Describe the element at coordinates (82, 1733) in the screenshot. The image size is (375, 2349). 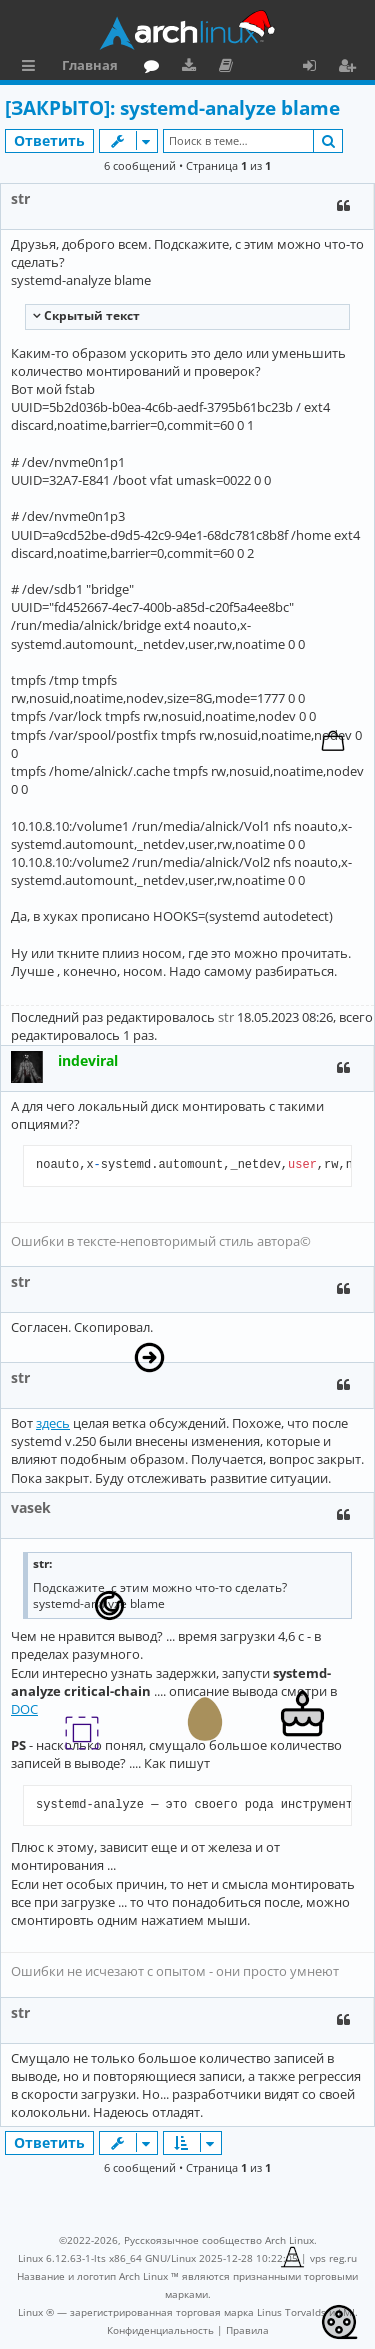
I see `select all items` at that location.